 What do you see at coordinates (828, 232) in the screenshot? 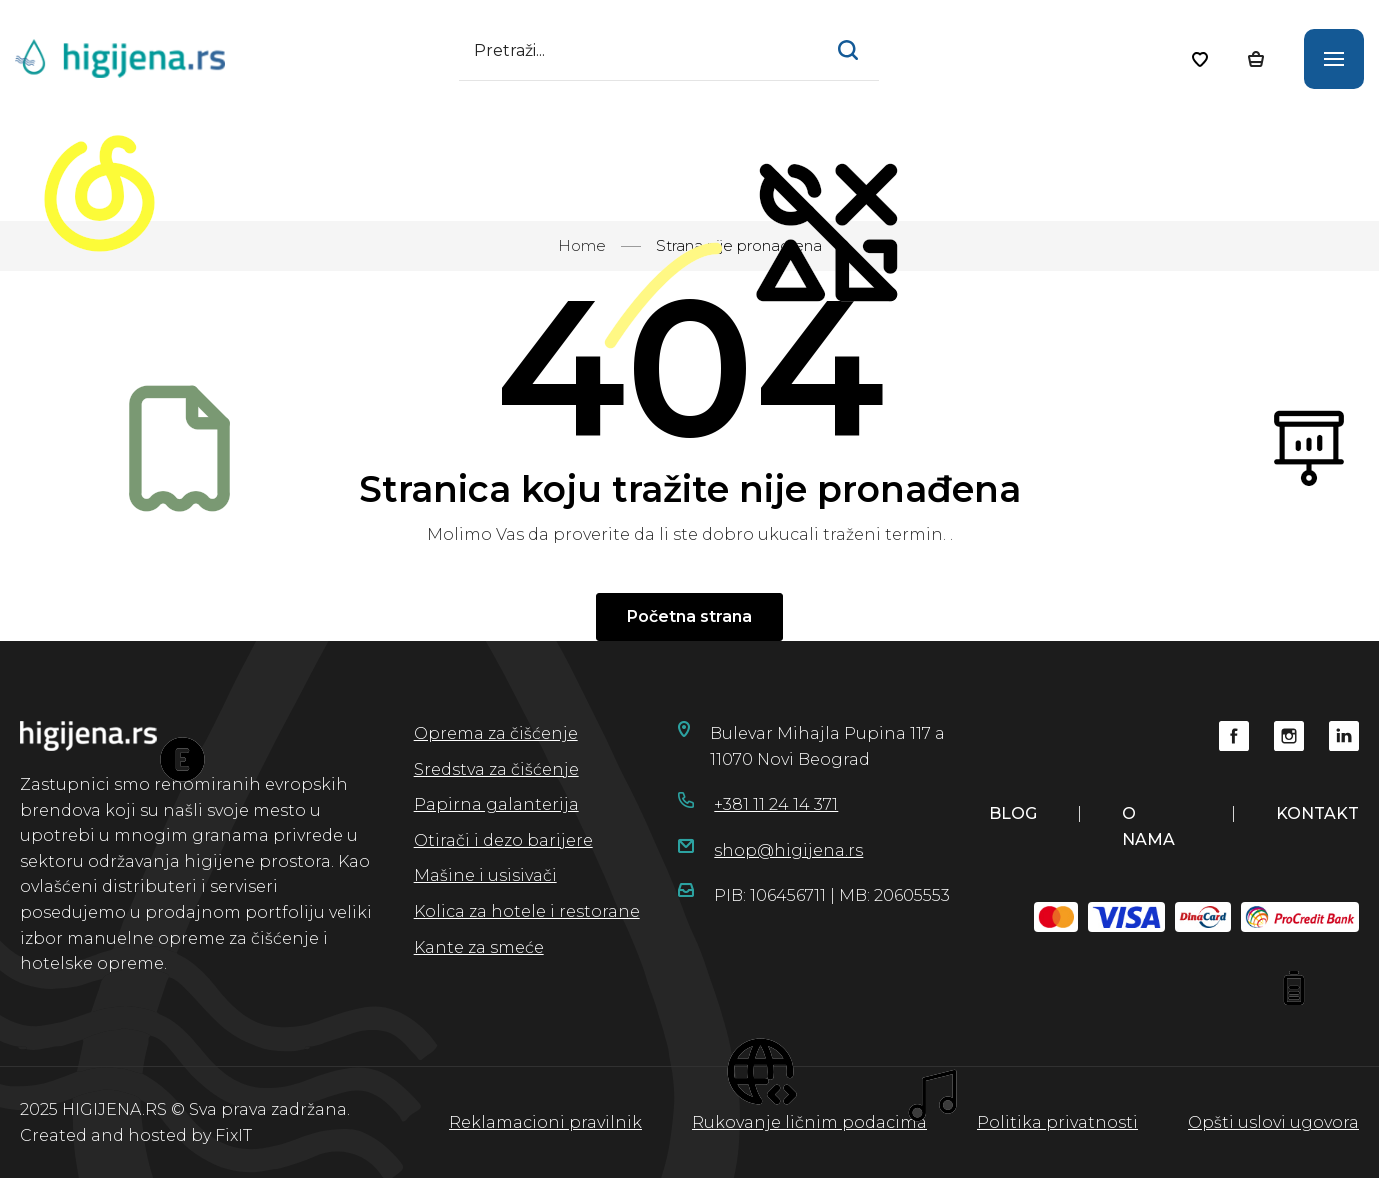
I see `disable icon display` at bounding box center [828, 232].